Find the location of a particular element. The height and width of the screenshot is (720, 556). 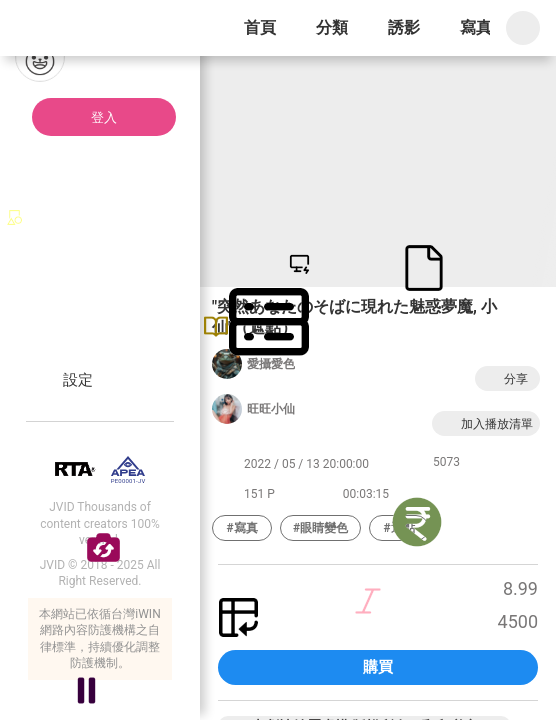

apply italic formatting to selected text is located at coordinates (368, 601).